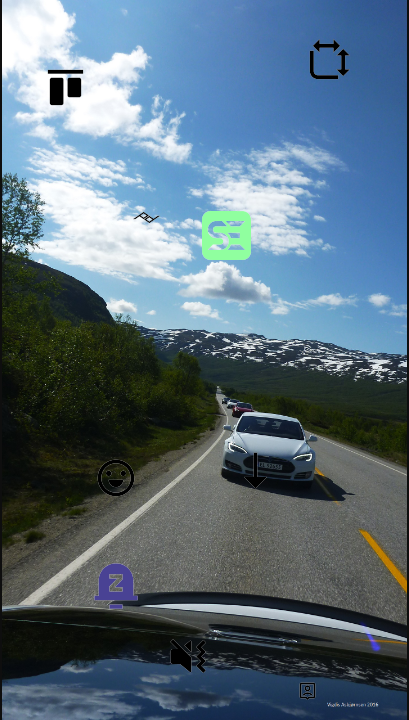  What do you see at coordinates (65, 87) in the screenshot?
I see `align items to the top of the container` at bounding box center [65, 87].